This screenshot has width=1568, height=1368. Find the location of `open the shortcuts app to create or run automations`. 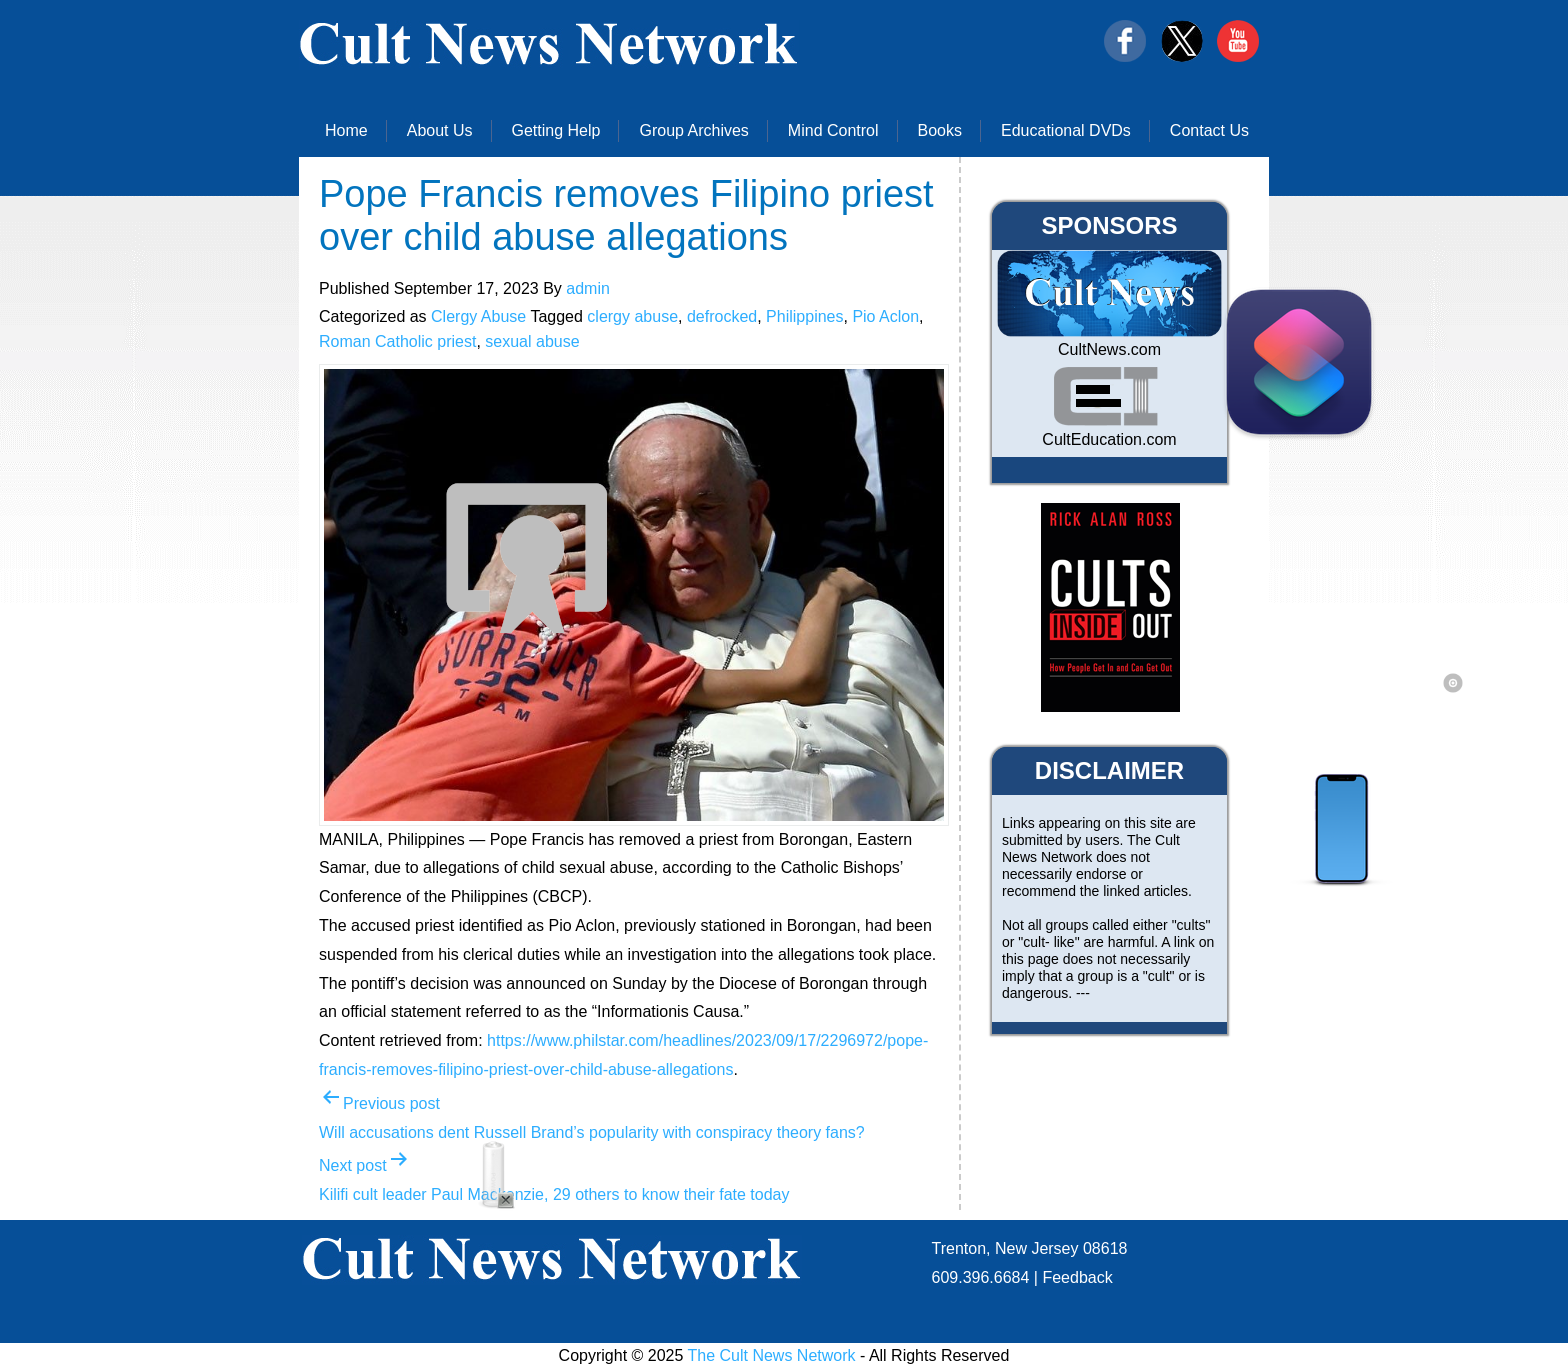

open the shortcuts app to create or run automations is located at coordinates (1299, 362).